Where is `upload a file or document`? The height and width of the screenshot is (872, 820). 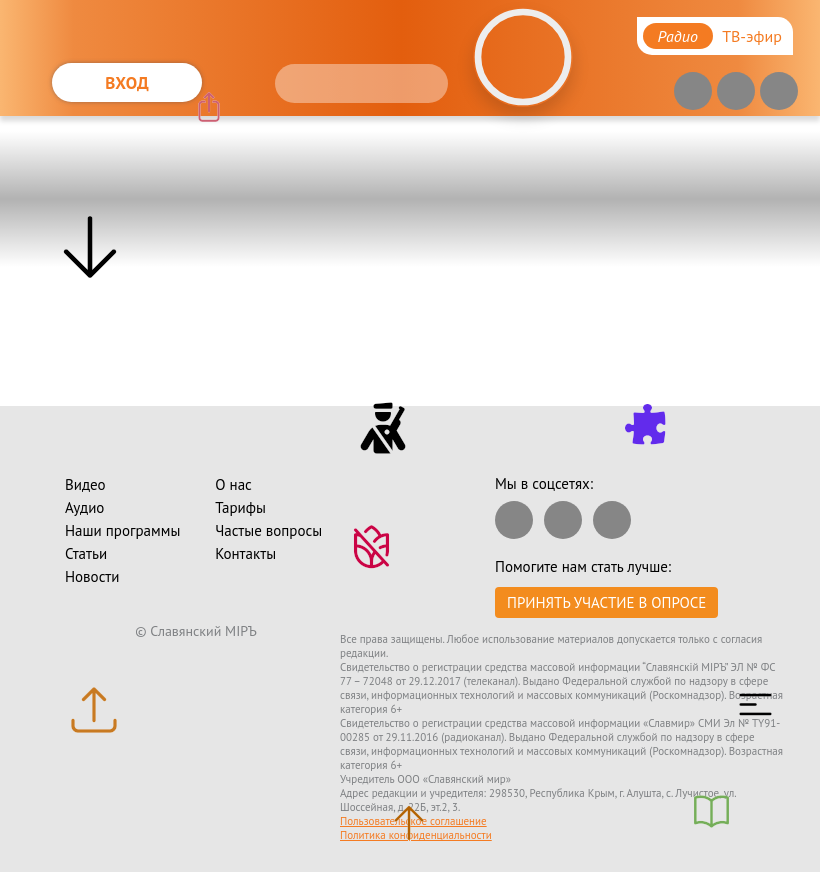 upload a file or document is located at coordinates (94, 710).